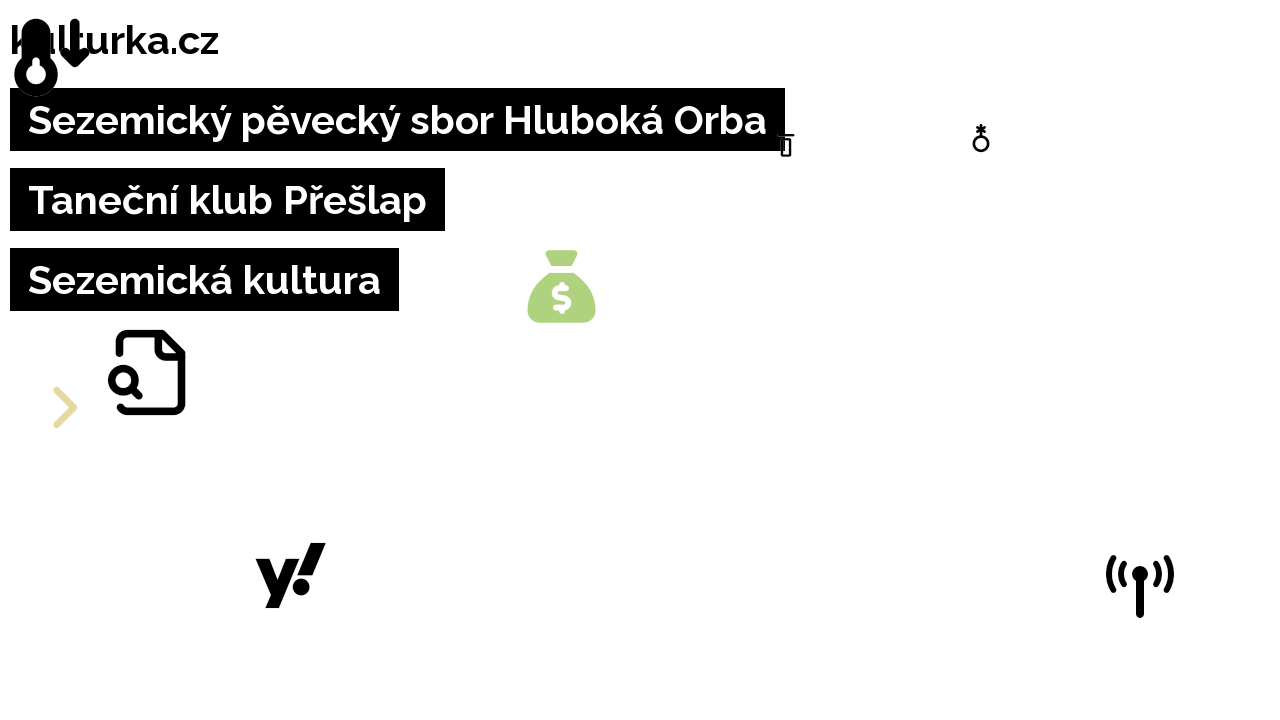 The width and height of the screenshot is (1280, 720). What do you see at coordinates (786, 145) in the screenshot?
I see `align selected element to the top` at bounding box center [786, 145].